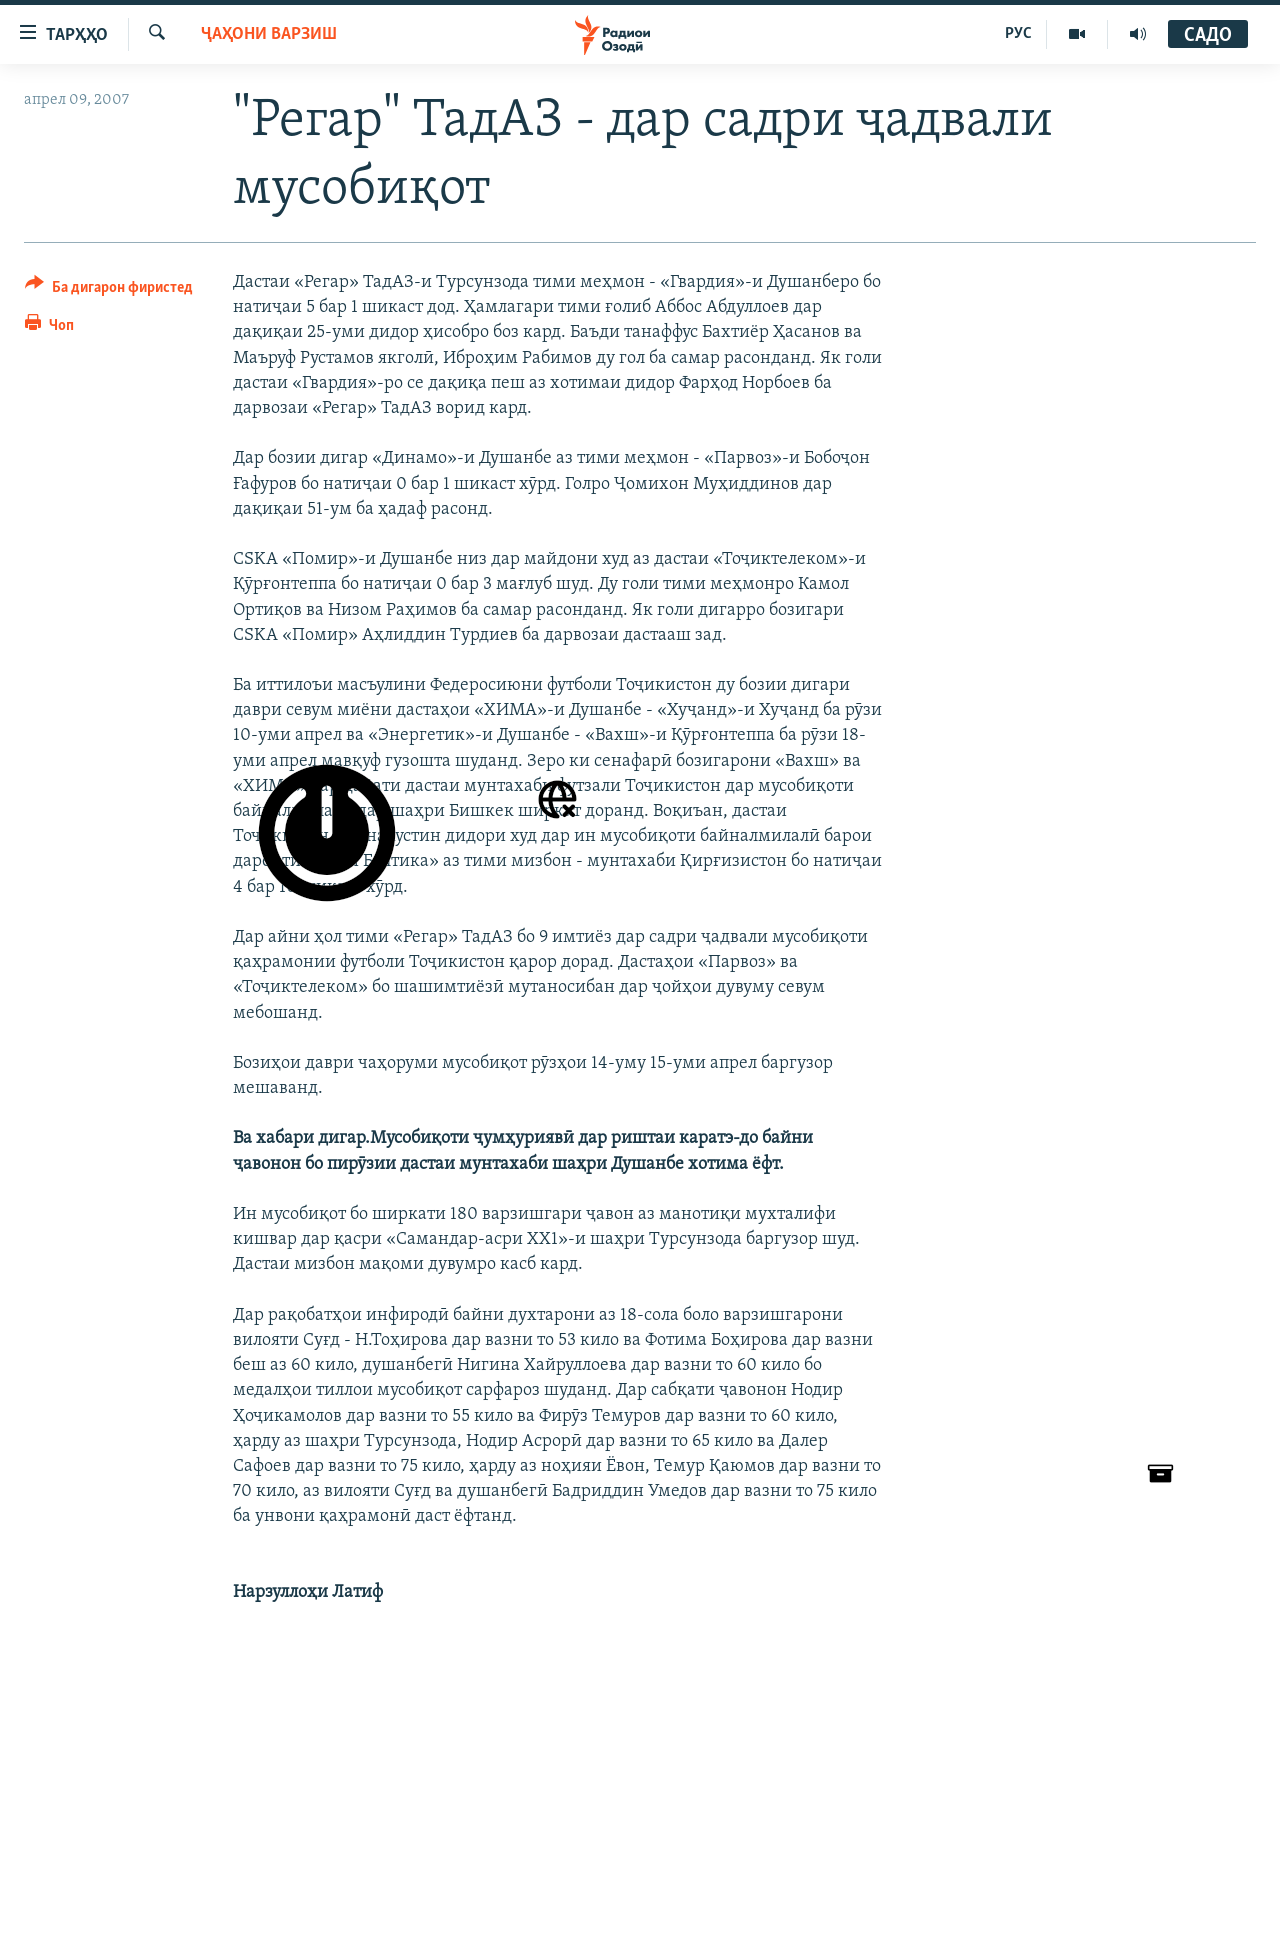  I want to click on archive this item, so click(1160, 1473).